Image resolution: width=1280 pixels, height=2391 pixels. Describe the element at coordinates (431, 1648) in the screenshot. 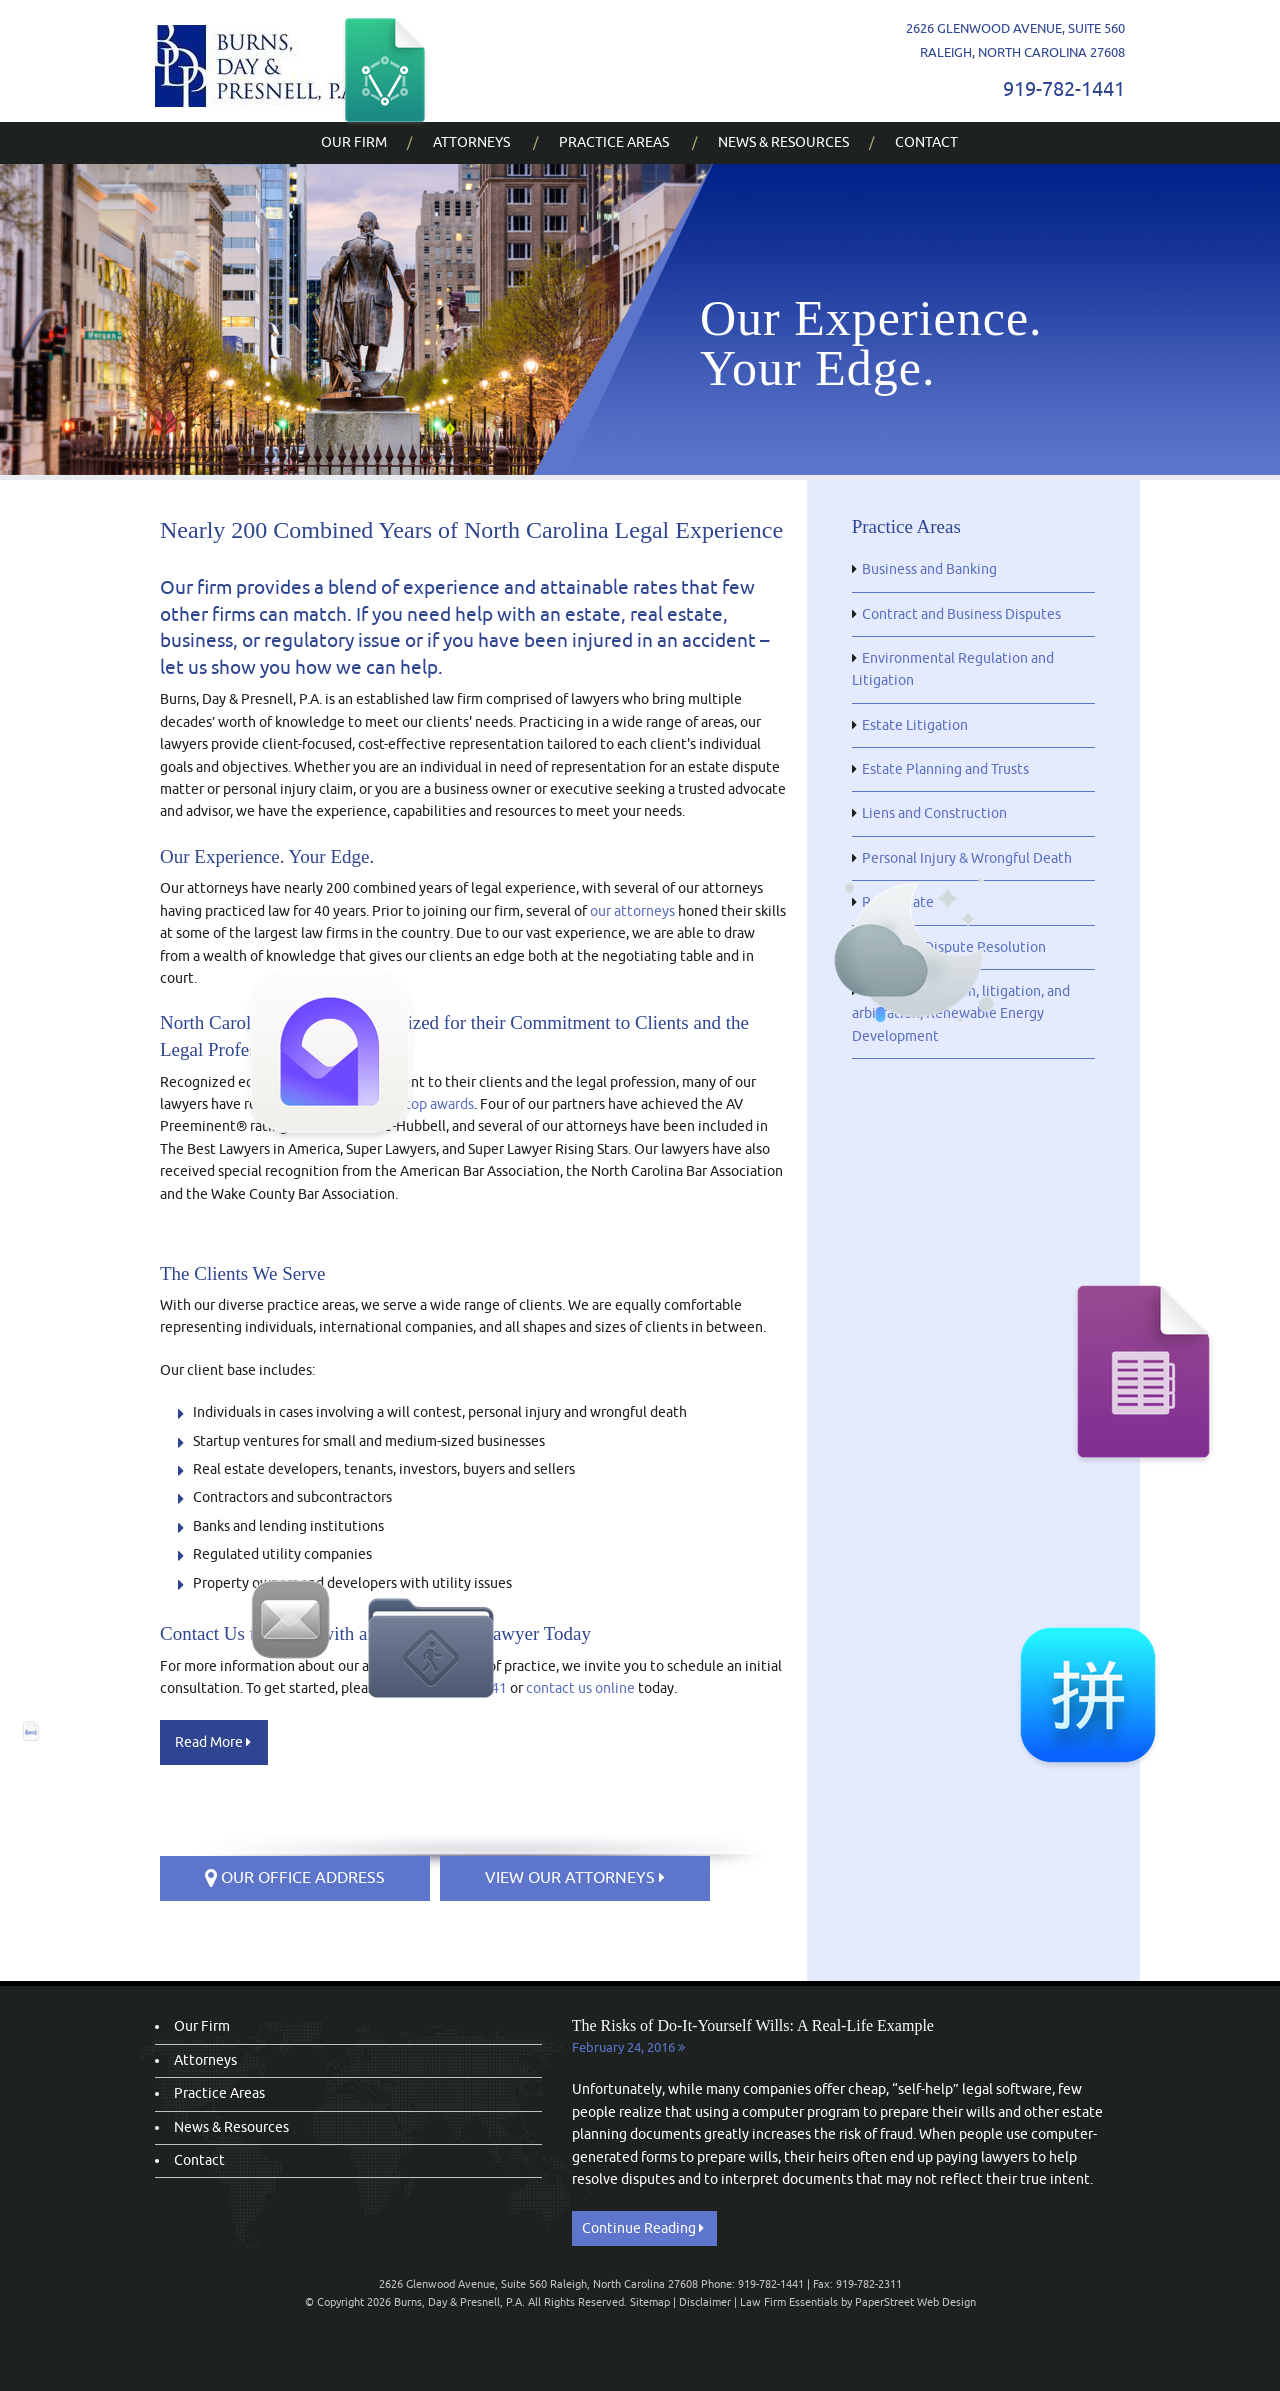

I see `access public or shared files folder` at that location.